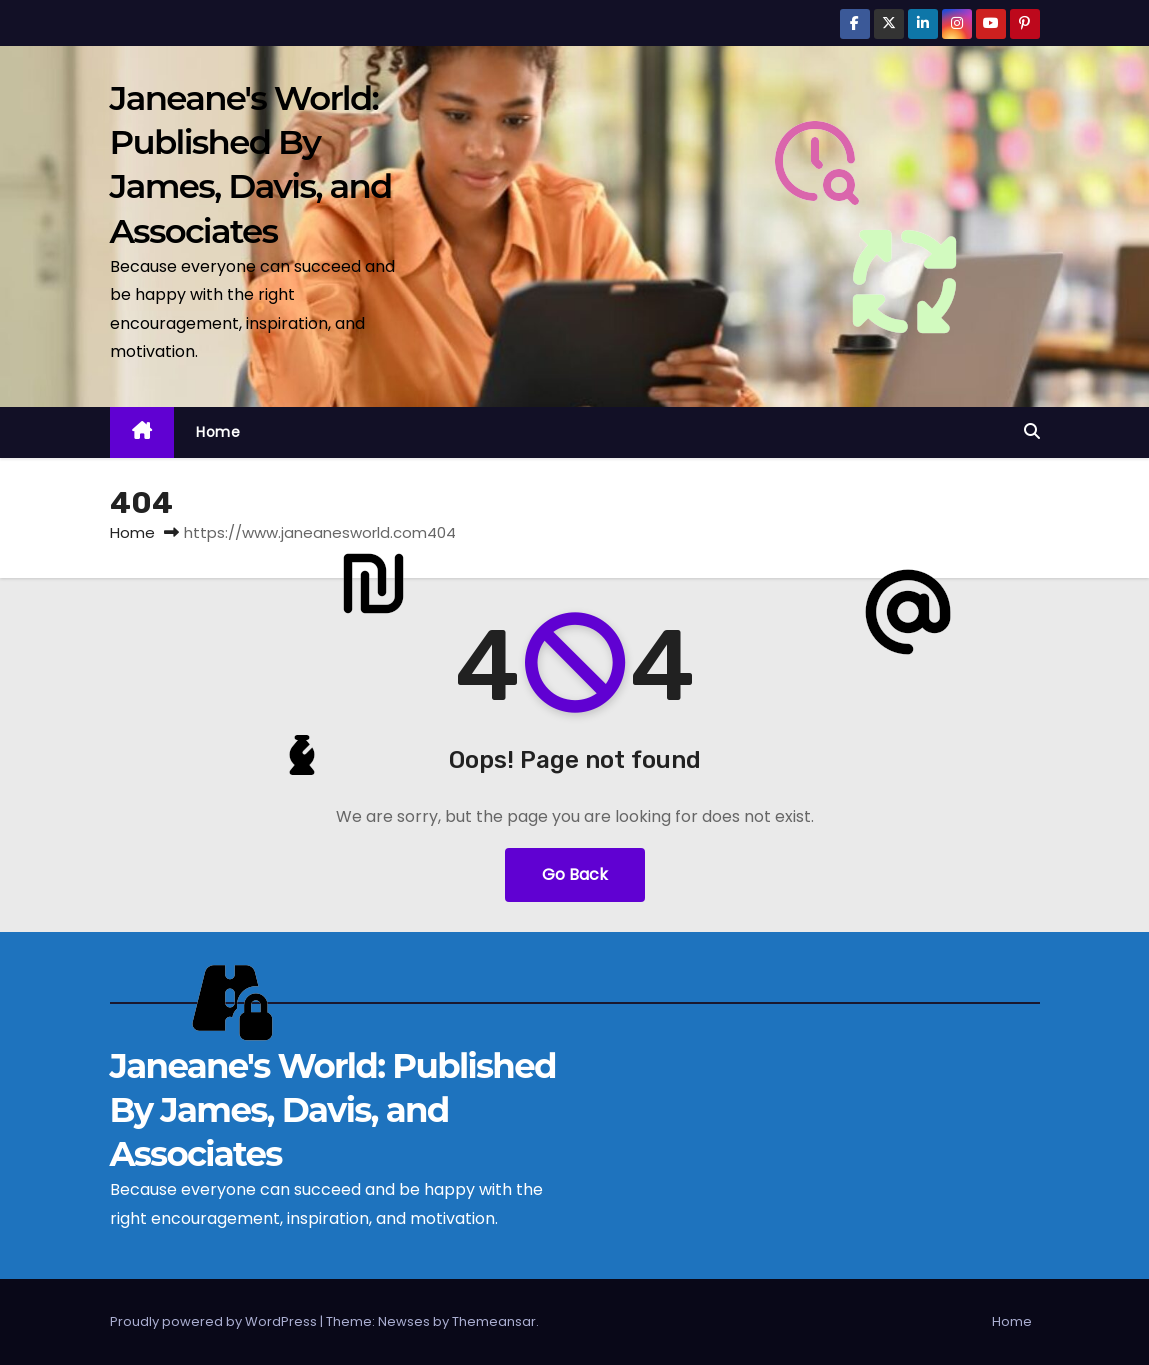 The image size is (1149, 1365). Describe the element at coordinates (908, 612) in the screenshot. I see `enter an email address` at that location.